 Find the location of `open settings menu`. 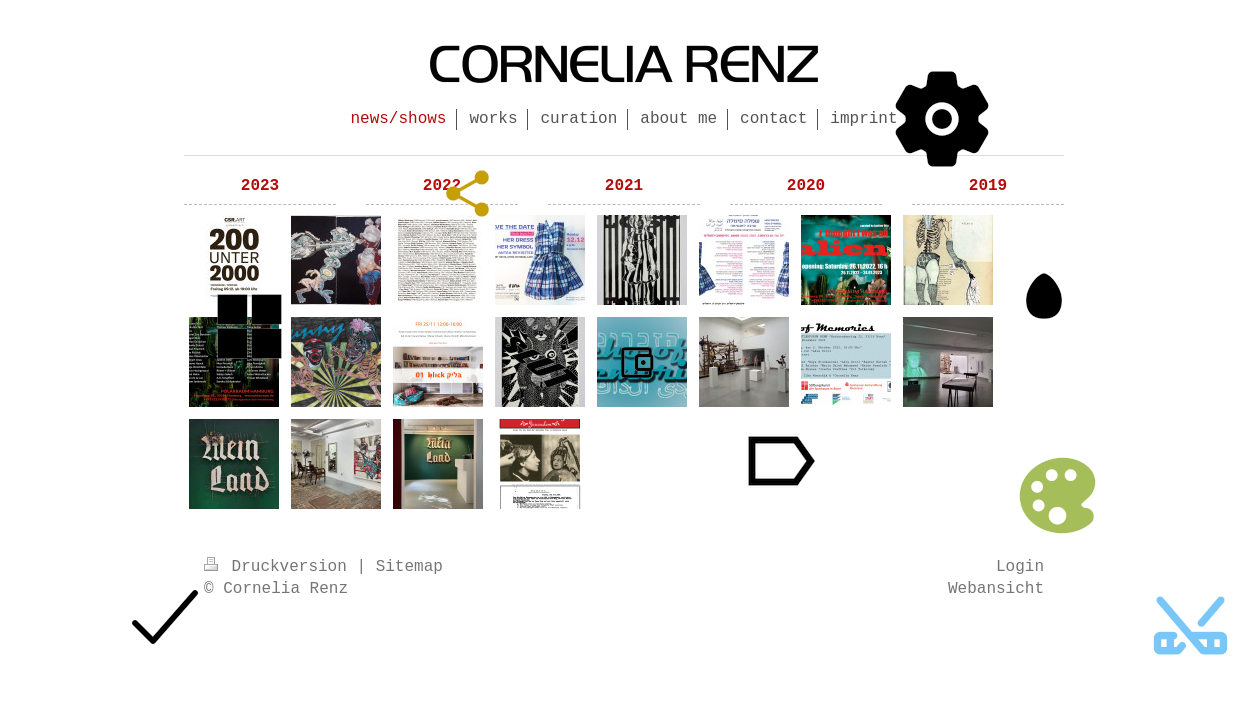

open settings menu is located at coordinates (942, 119).